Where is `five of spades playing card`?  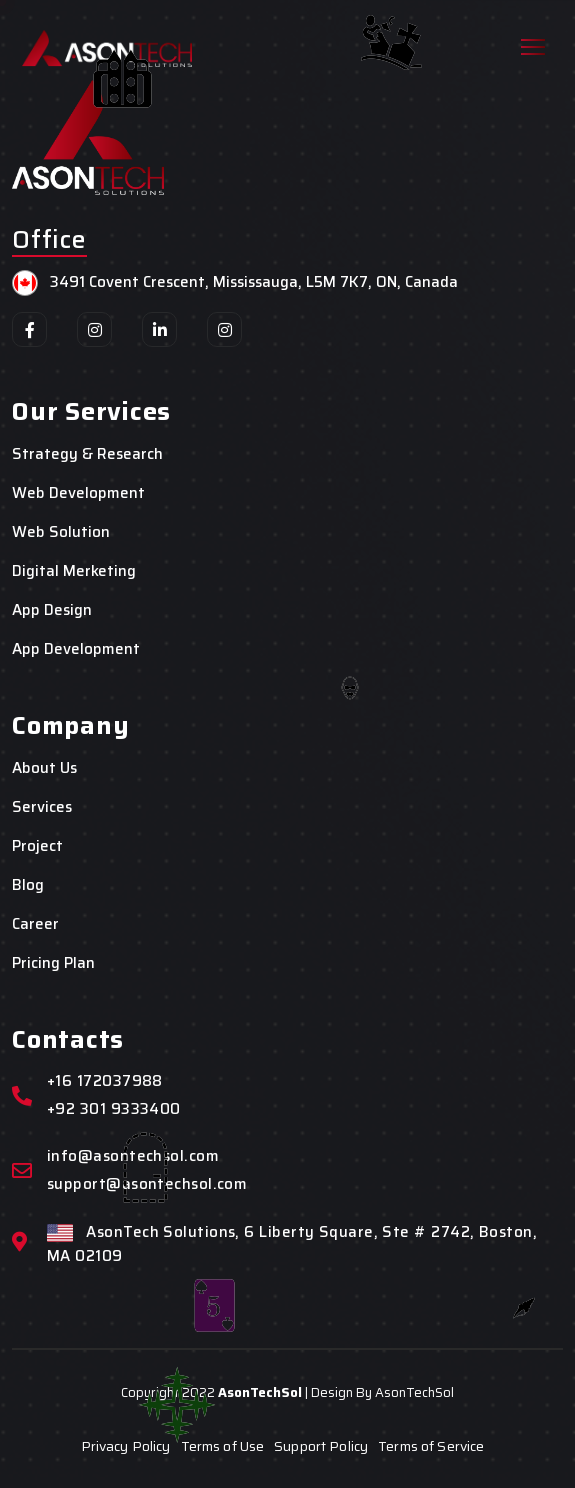
five of spades playing card is located at coordinates (214, 1305).